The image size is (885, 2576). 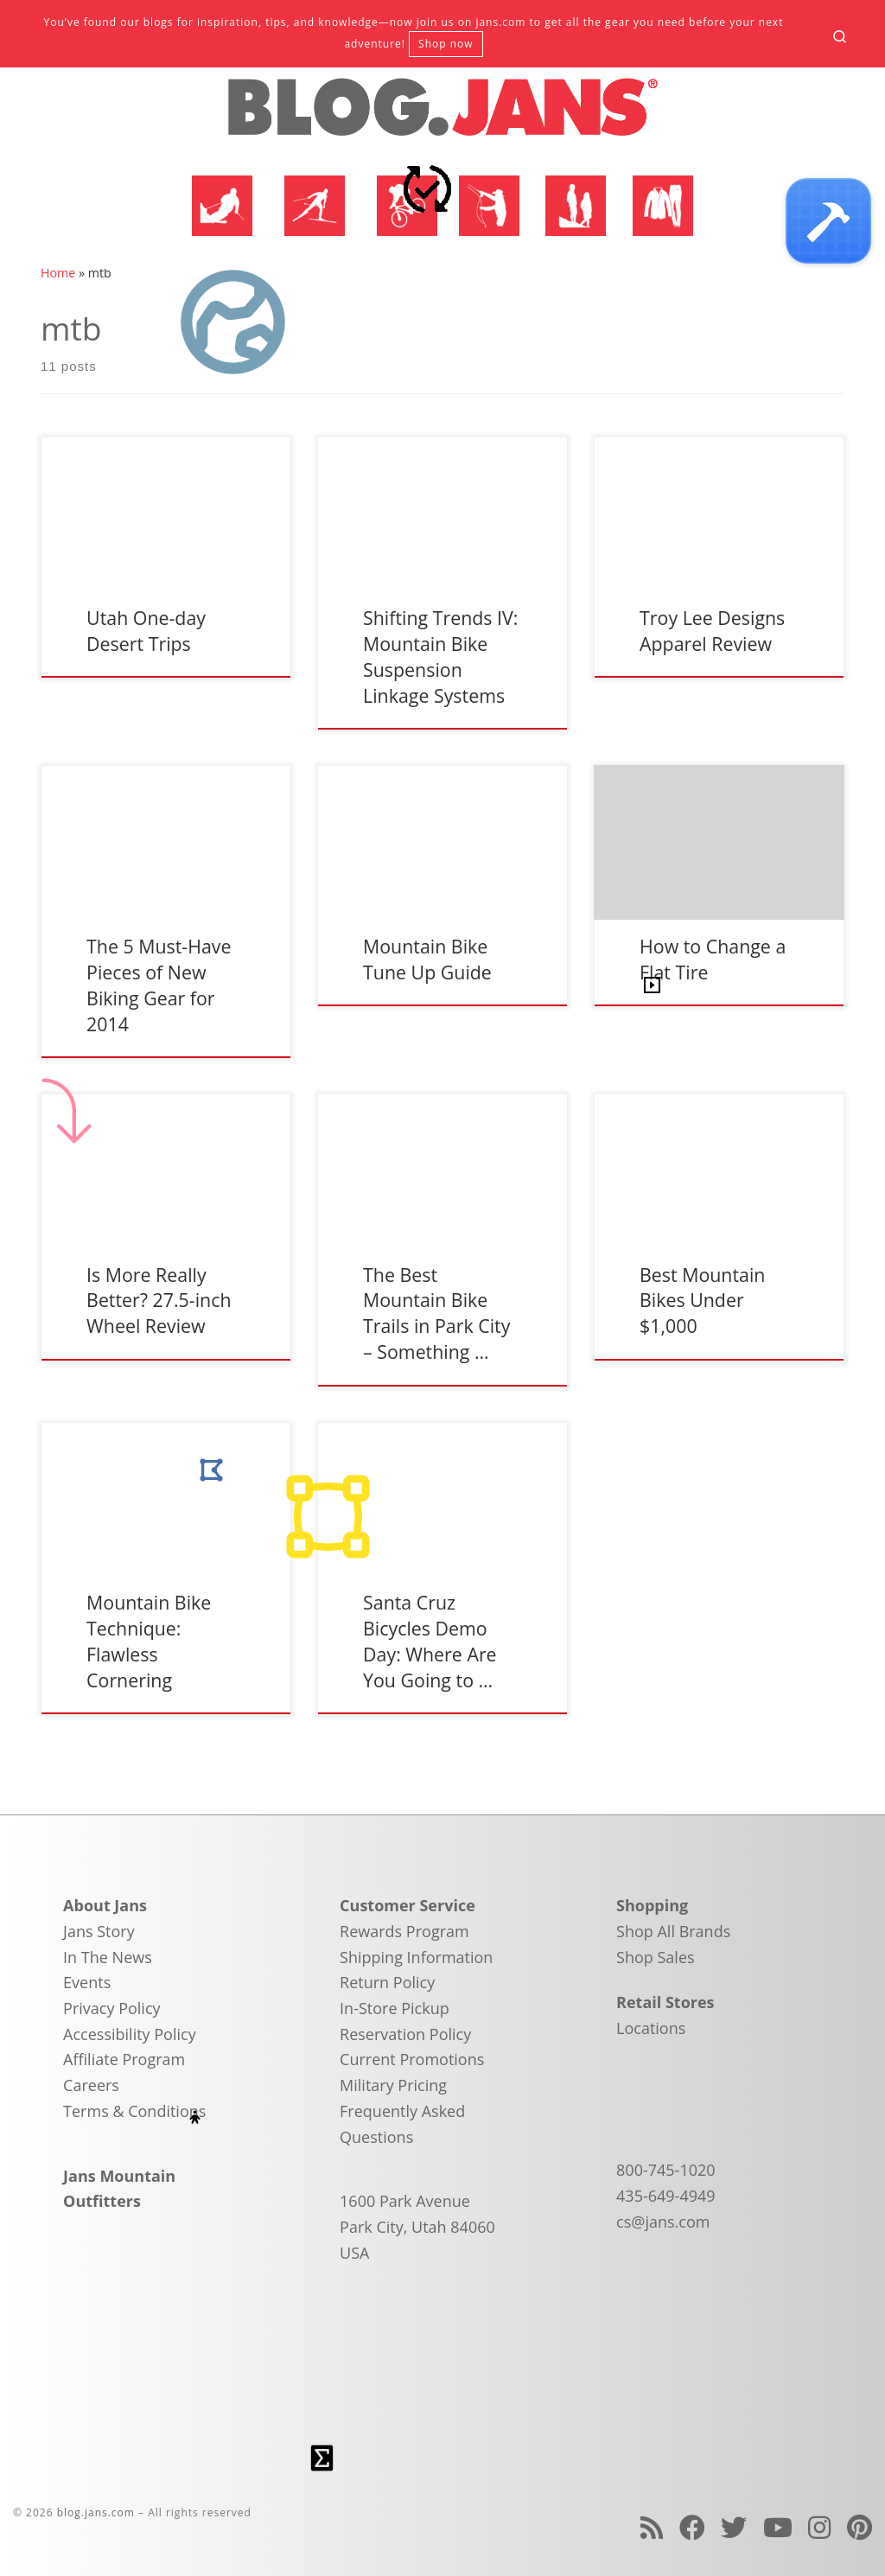 What do you see at coordinates (322, 2458) in the screenshot?
I see `calculate sum or total` at bounding box center [322, 2458].